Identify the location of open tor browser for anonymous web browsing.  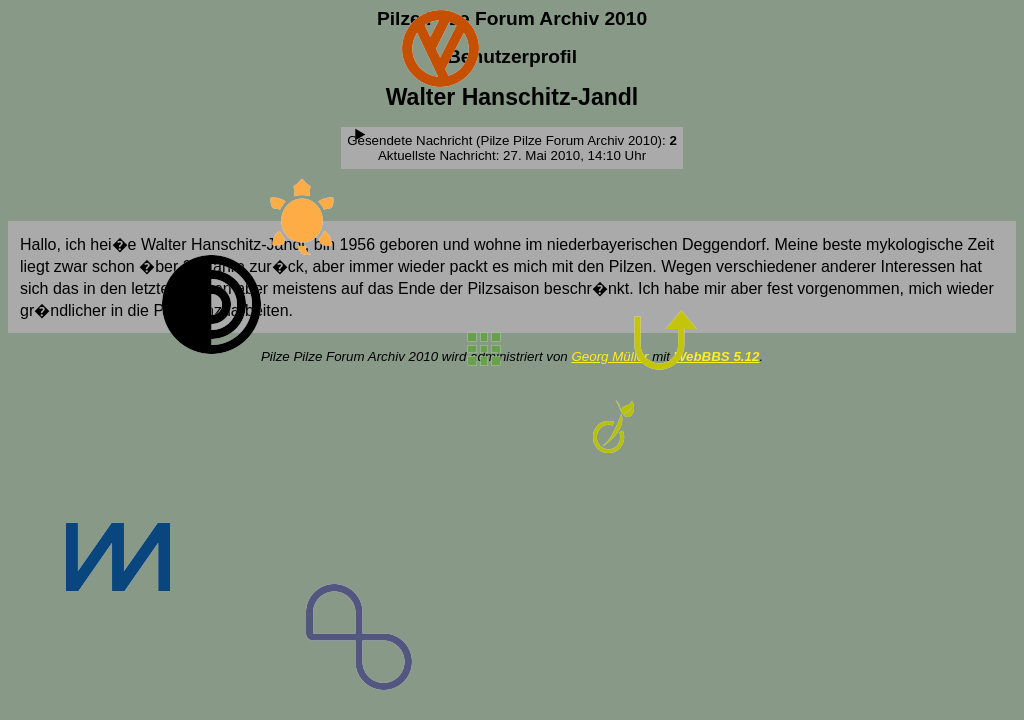
(211, 304).